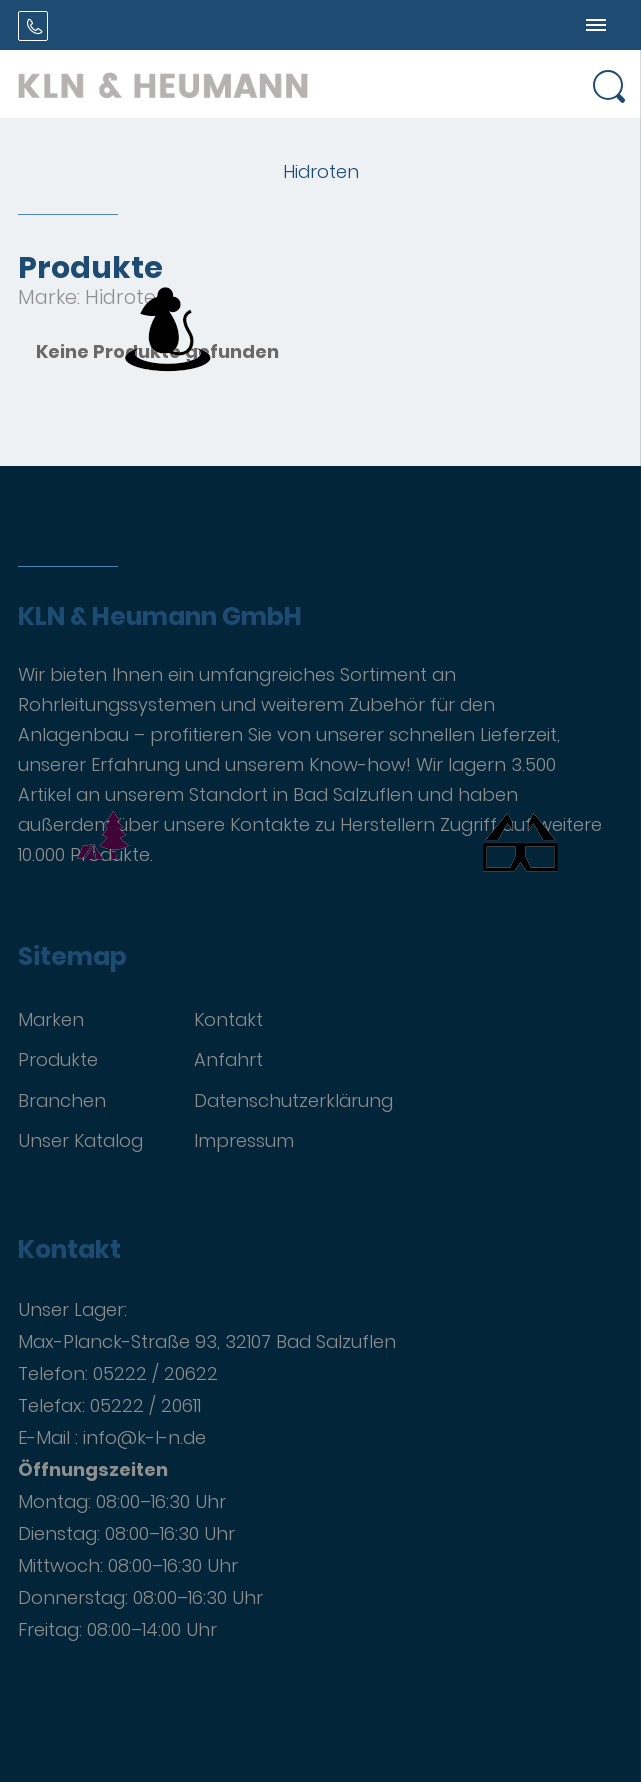  Describe the element at coordinates (520, 841) in the screenshot. I see `enable 3D viewing mode` at that location.